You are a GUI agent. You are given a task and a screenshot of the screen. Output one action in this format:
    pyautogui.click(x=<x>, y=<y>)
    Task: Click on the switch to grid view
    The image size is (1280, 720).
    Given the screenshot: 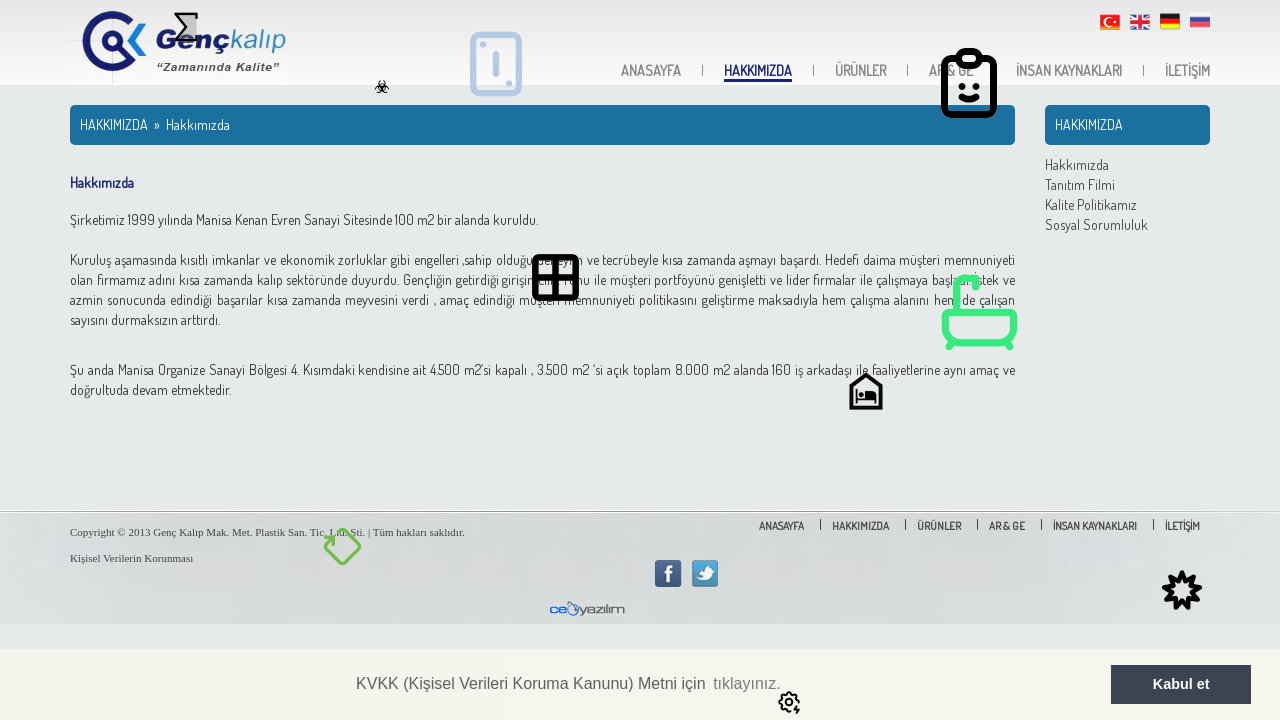 What is the action you would take?
    pyautogui.click(x=555, y=277)
    